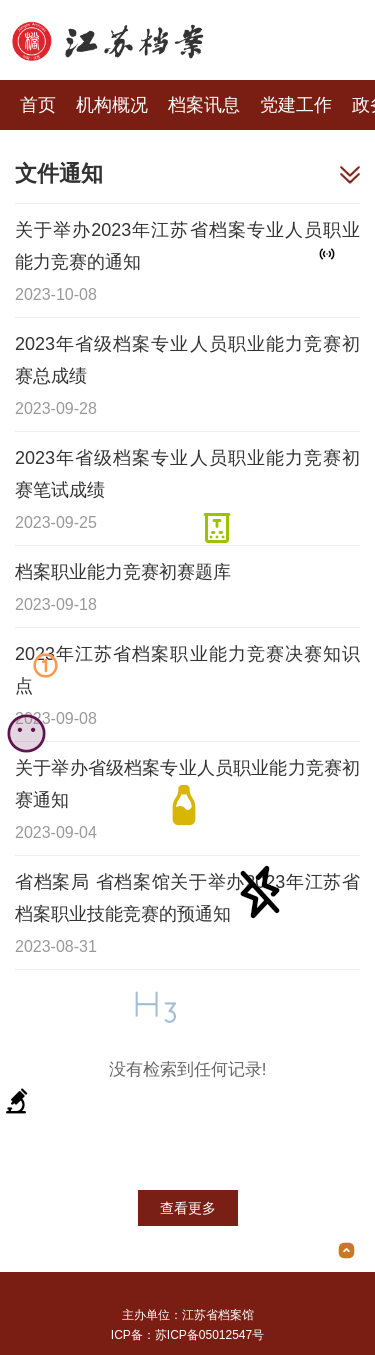  What do you see at coordinates (153, 1006) in the screenshot?
I see `format text as heading level 3` at bounding box center [153, 1006].